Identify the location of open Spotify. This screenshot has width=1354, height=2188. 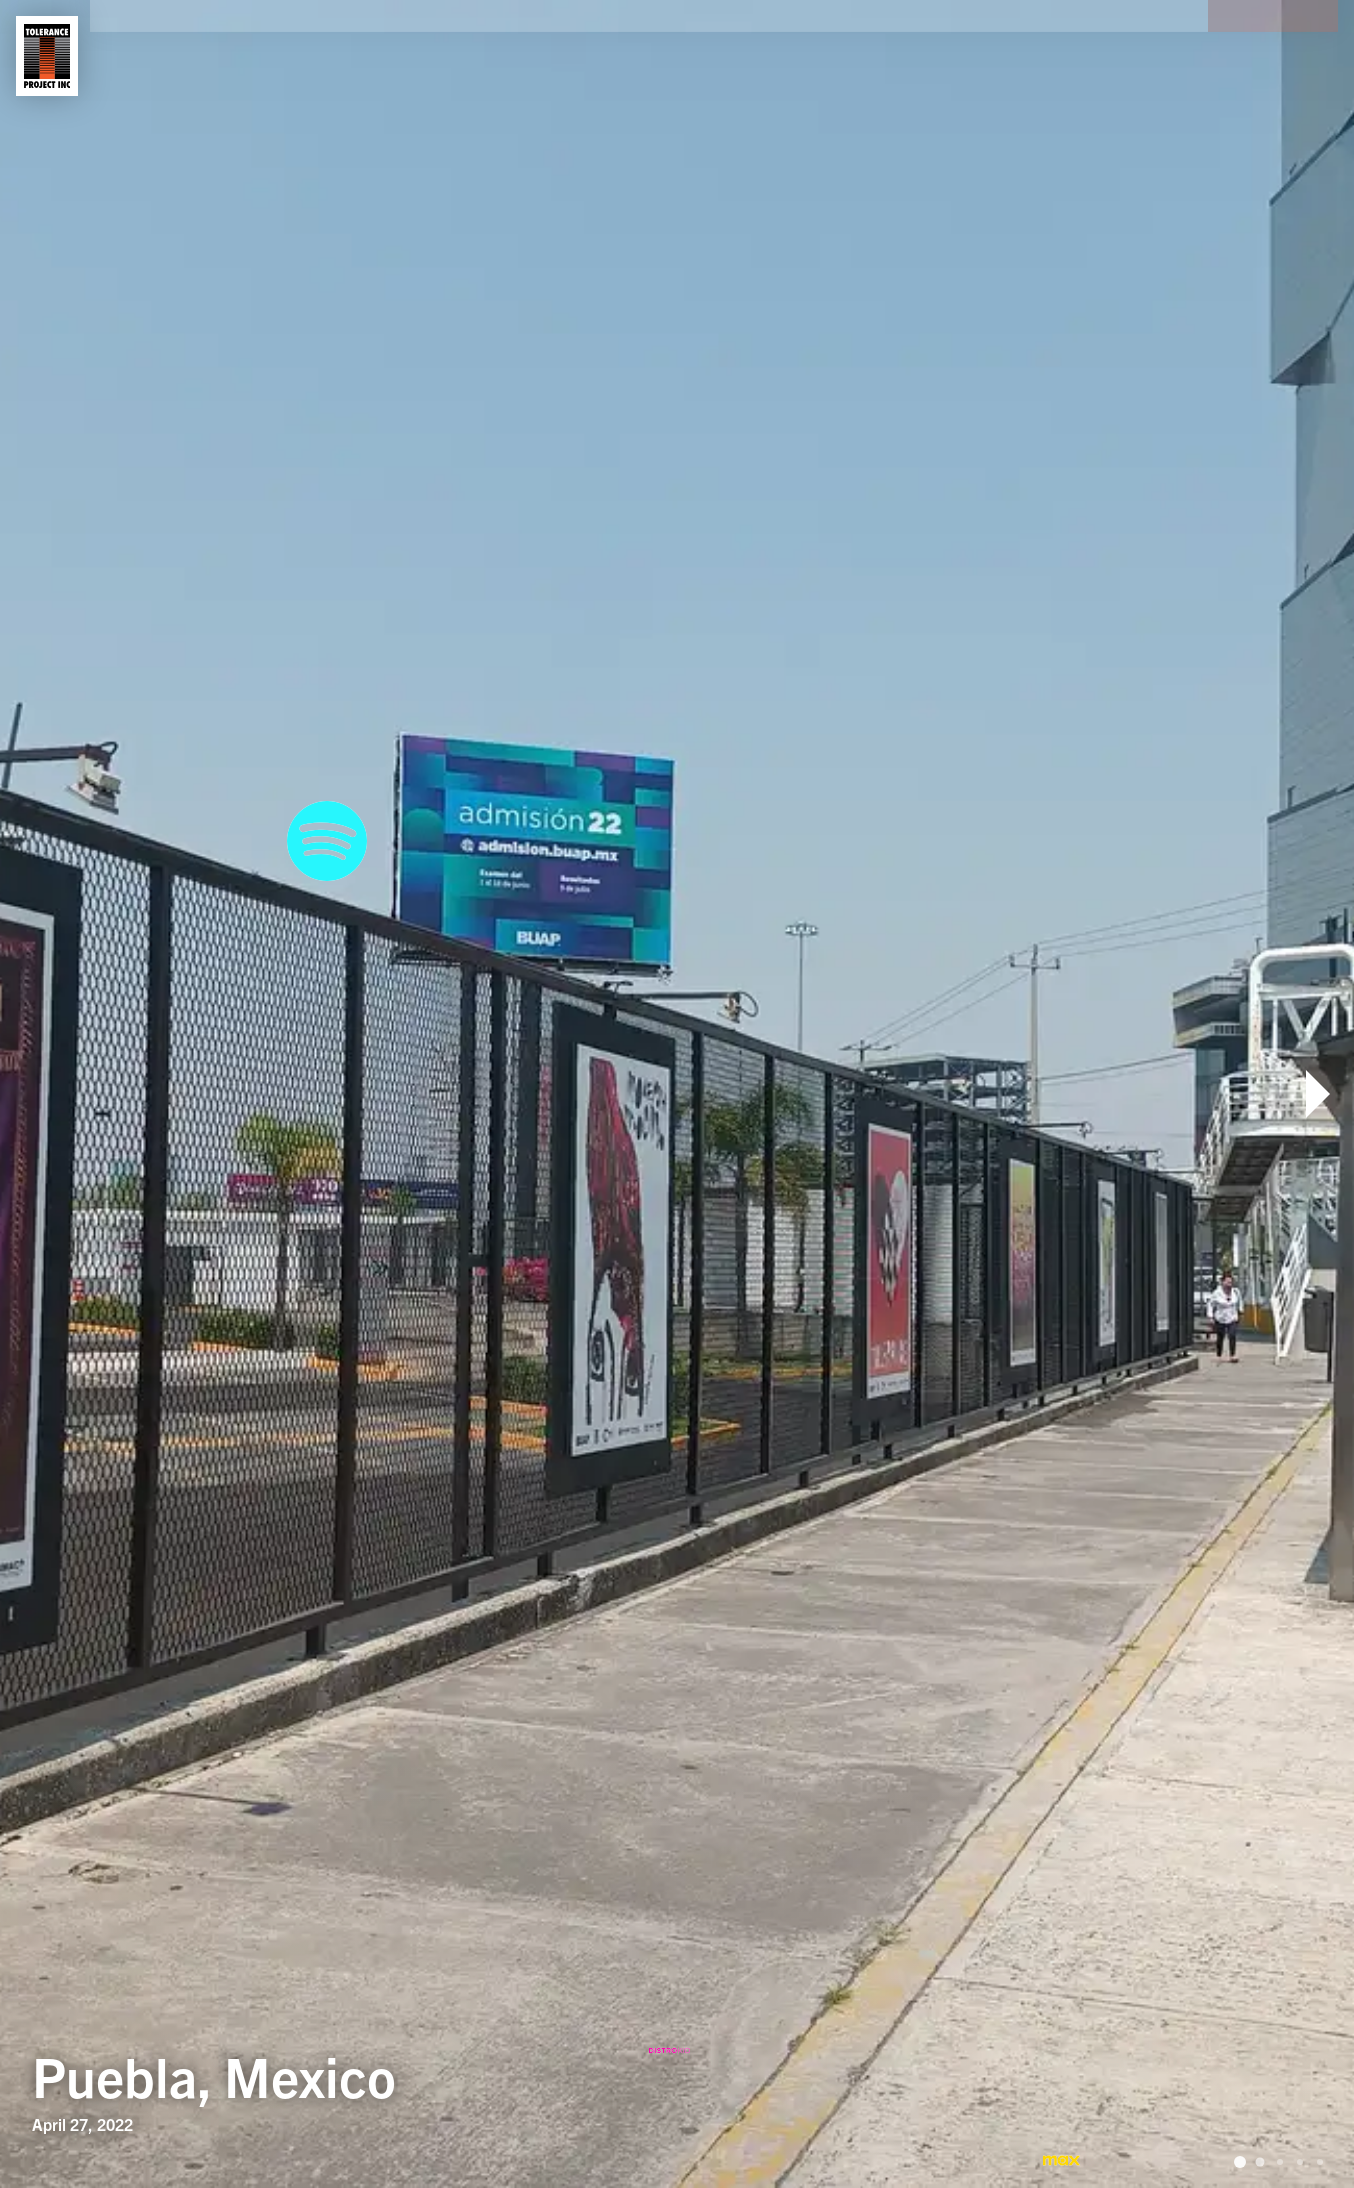
(327, 841).